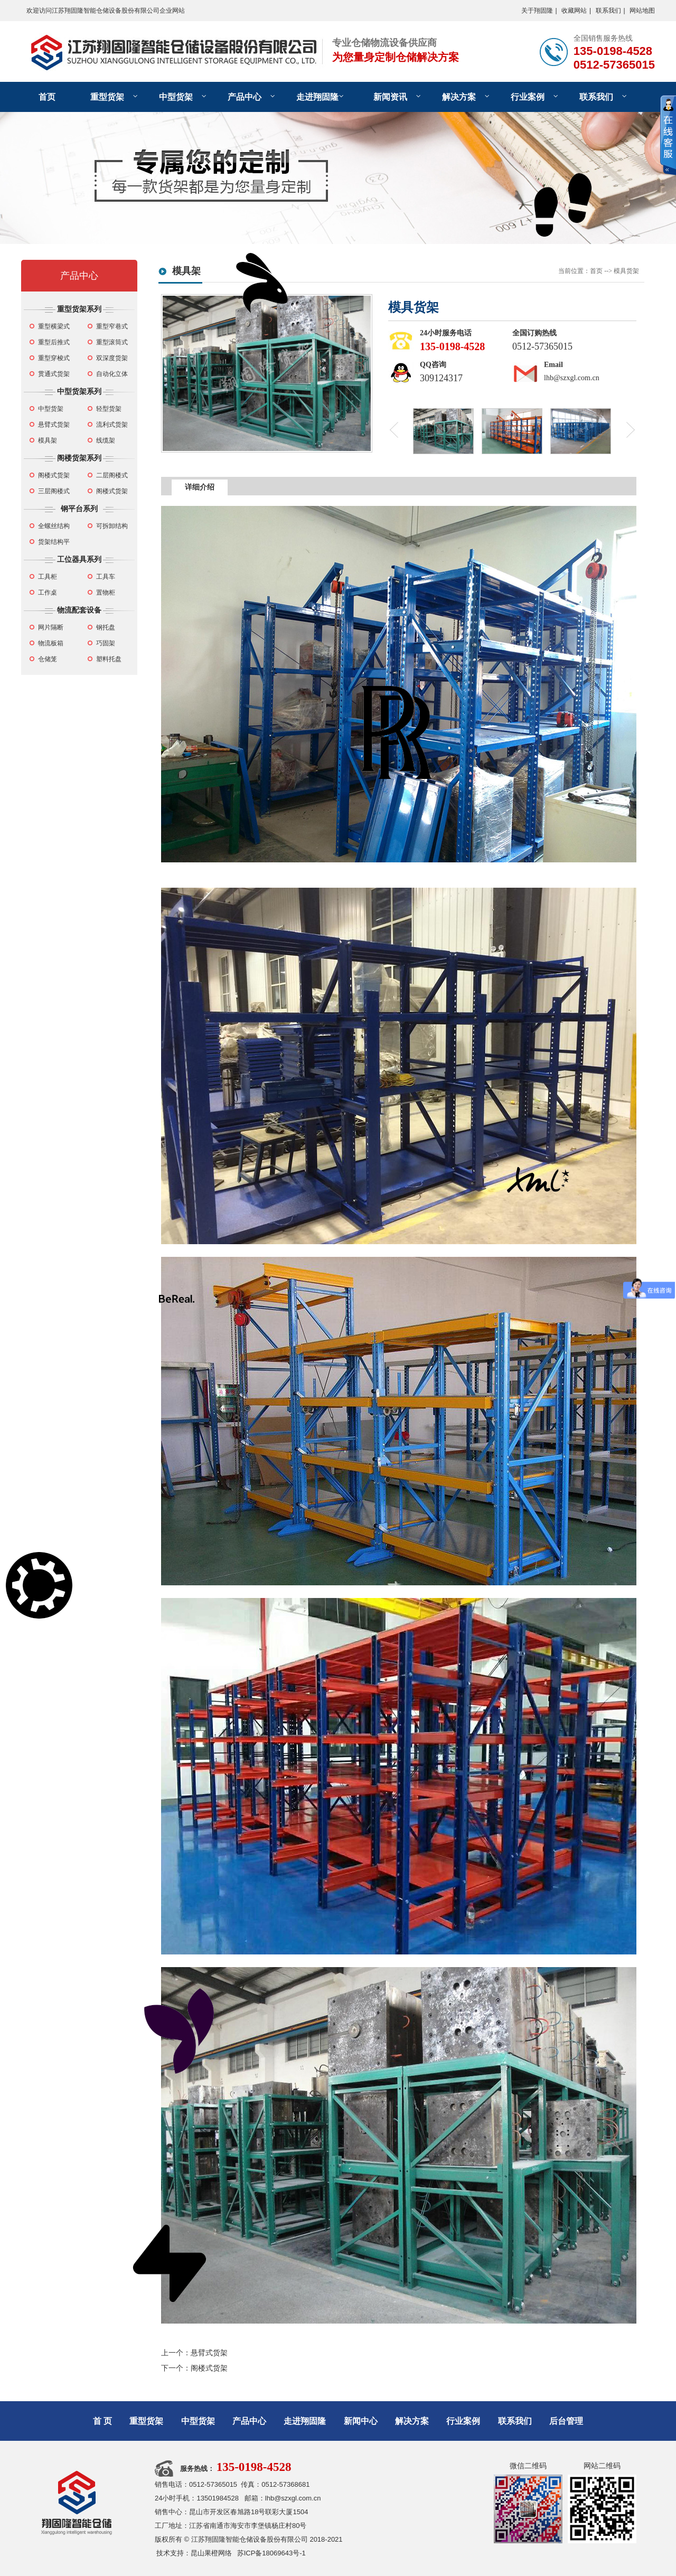 This screenshot has width=676, height=2576. I want to click on keploy brand logo, so click(262, 283).